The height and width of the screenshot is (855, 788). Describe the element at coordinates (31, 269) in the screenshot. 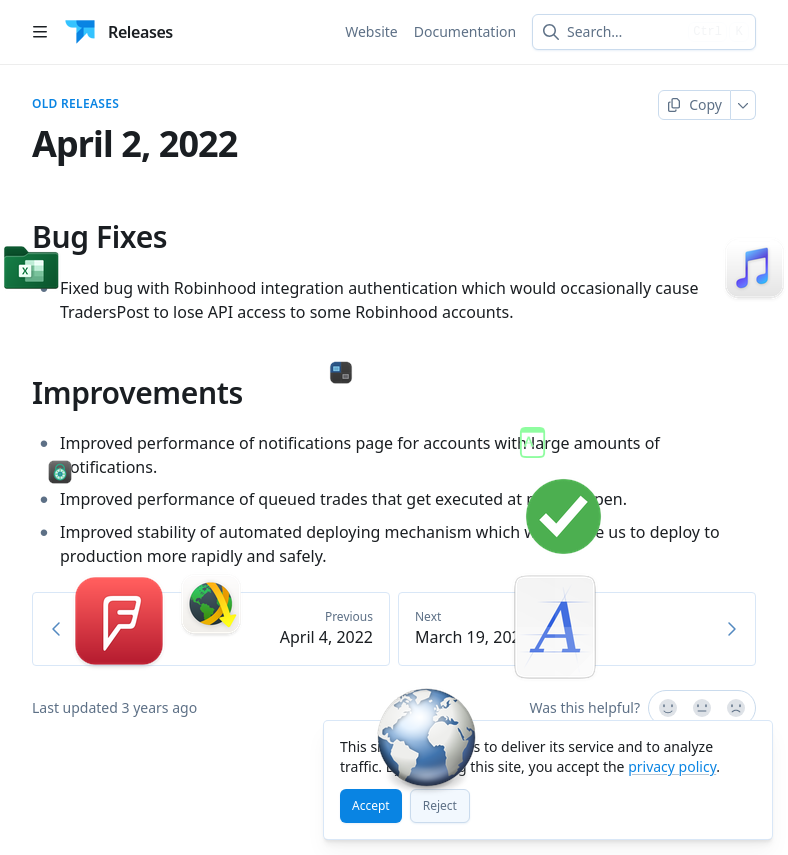

I see `open folder containing excel spreadsheets` at that location.